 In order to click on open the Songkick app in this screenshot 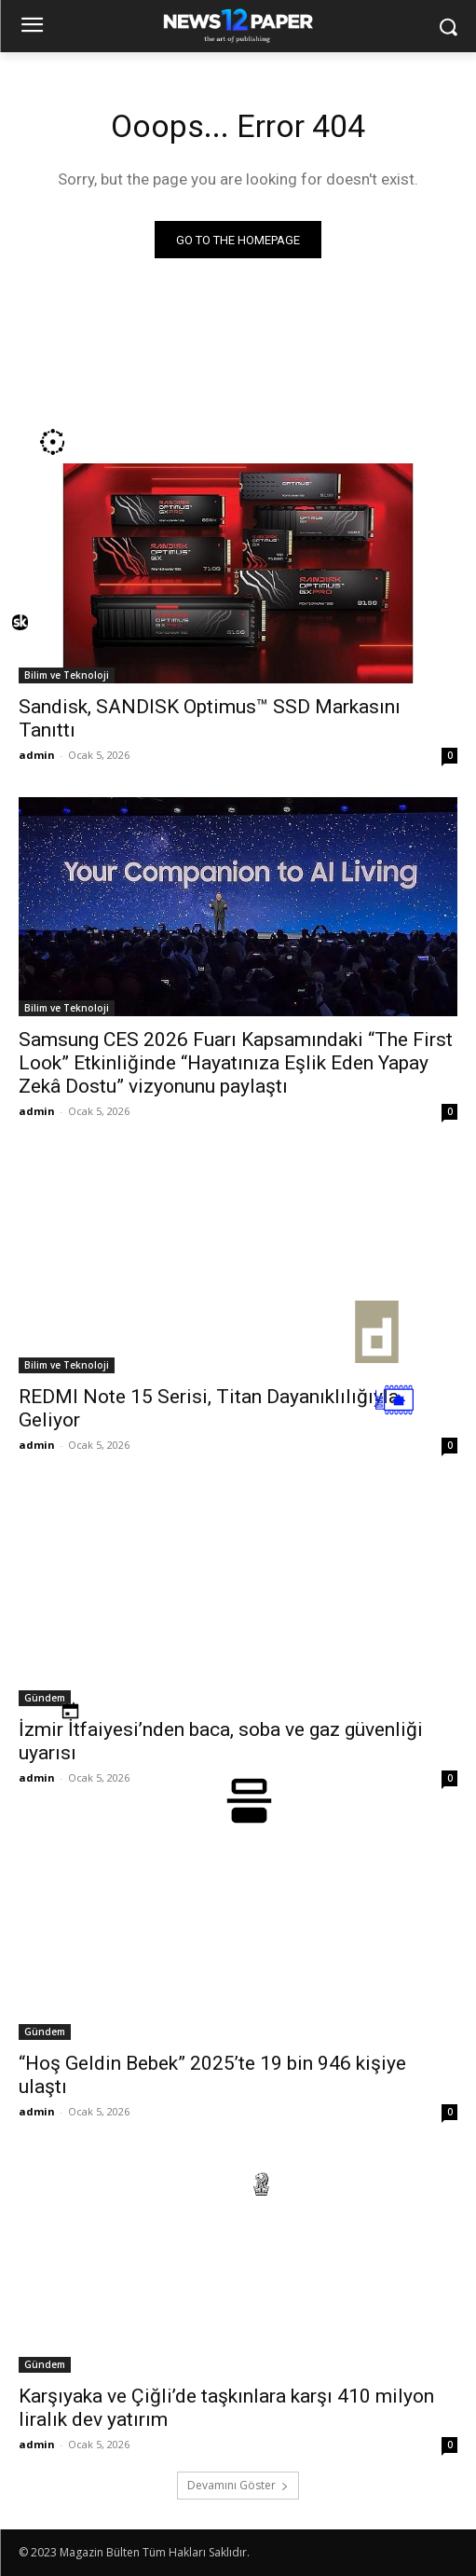, I will do `click(20, 622)`.